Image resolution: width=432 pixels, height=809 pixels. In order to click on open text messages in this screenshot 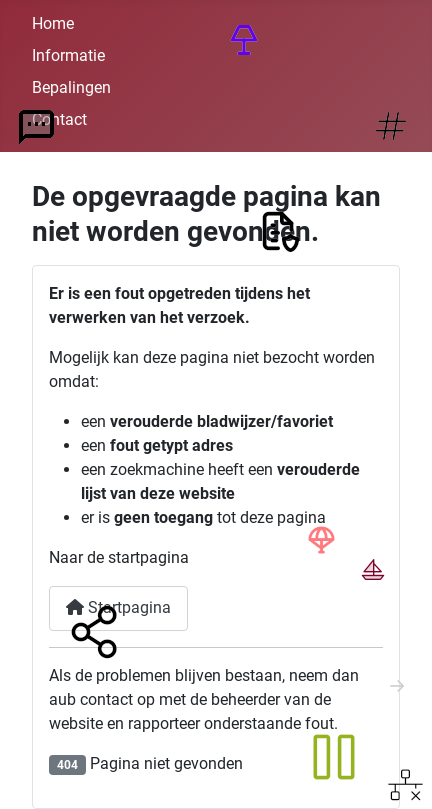, I will do `click(36, 127)`.